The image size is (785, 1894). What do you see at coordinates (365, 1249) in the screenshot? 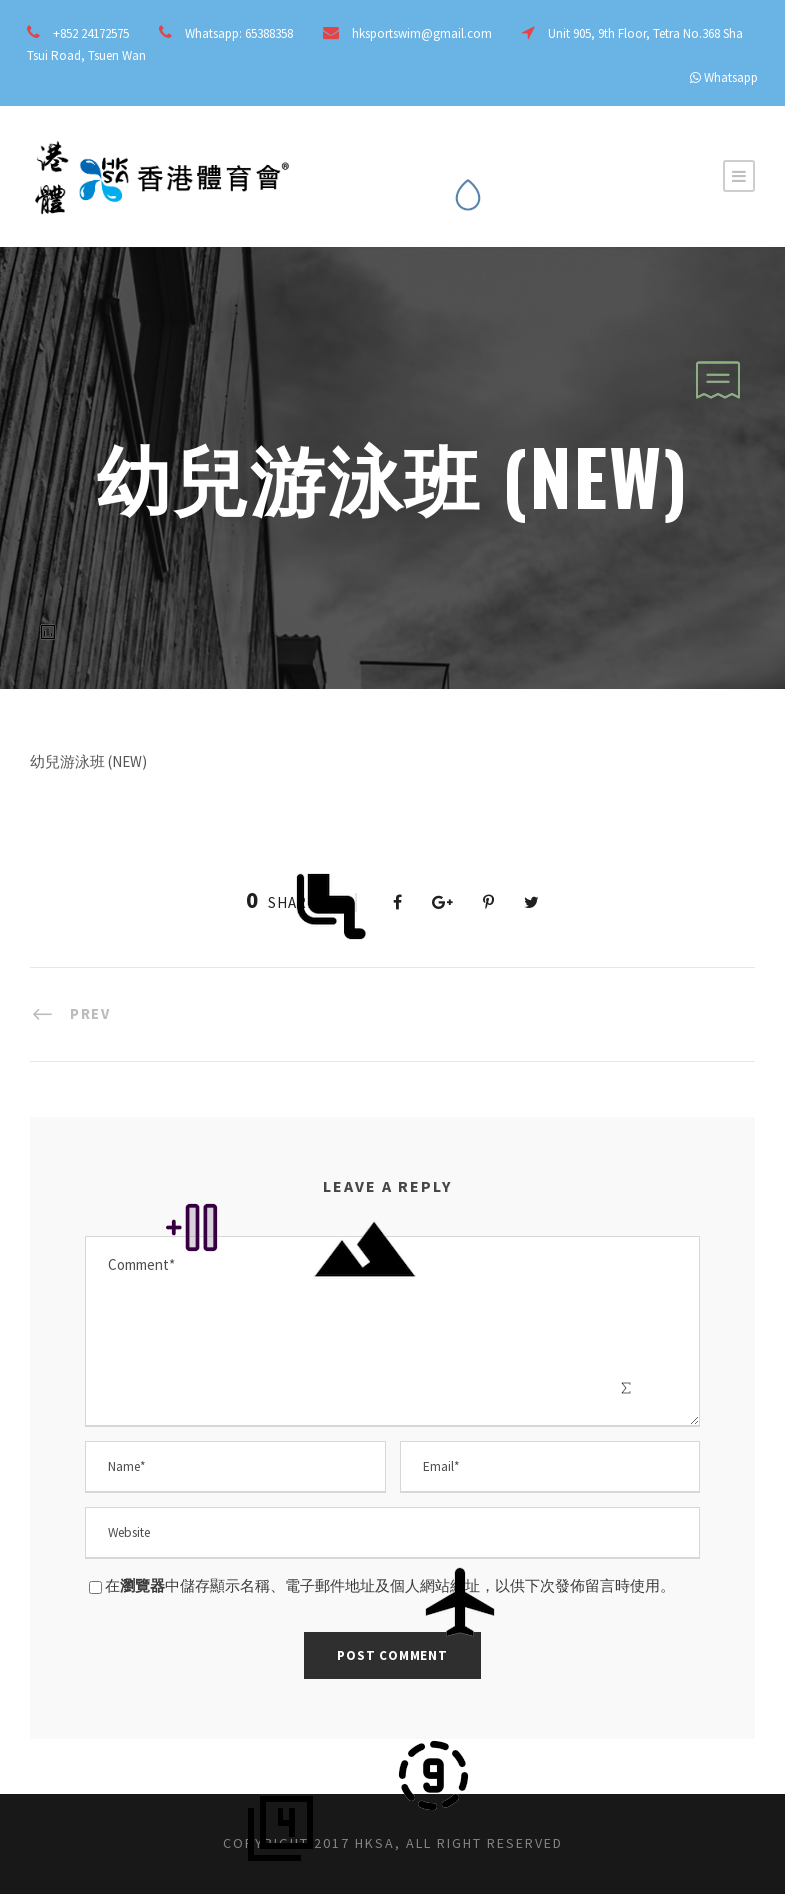
I see `switch to terrain map view` at bounding box center [365, 1249].